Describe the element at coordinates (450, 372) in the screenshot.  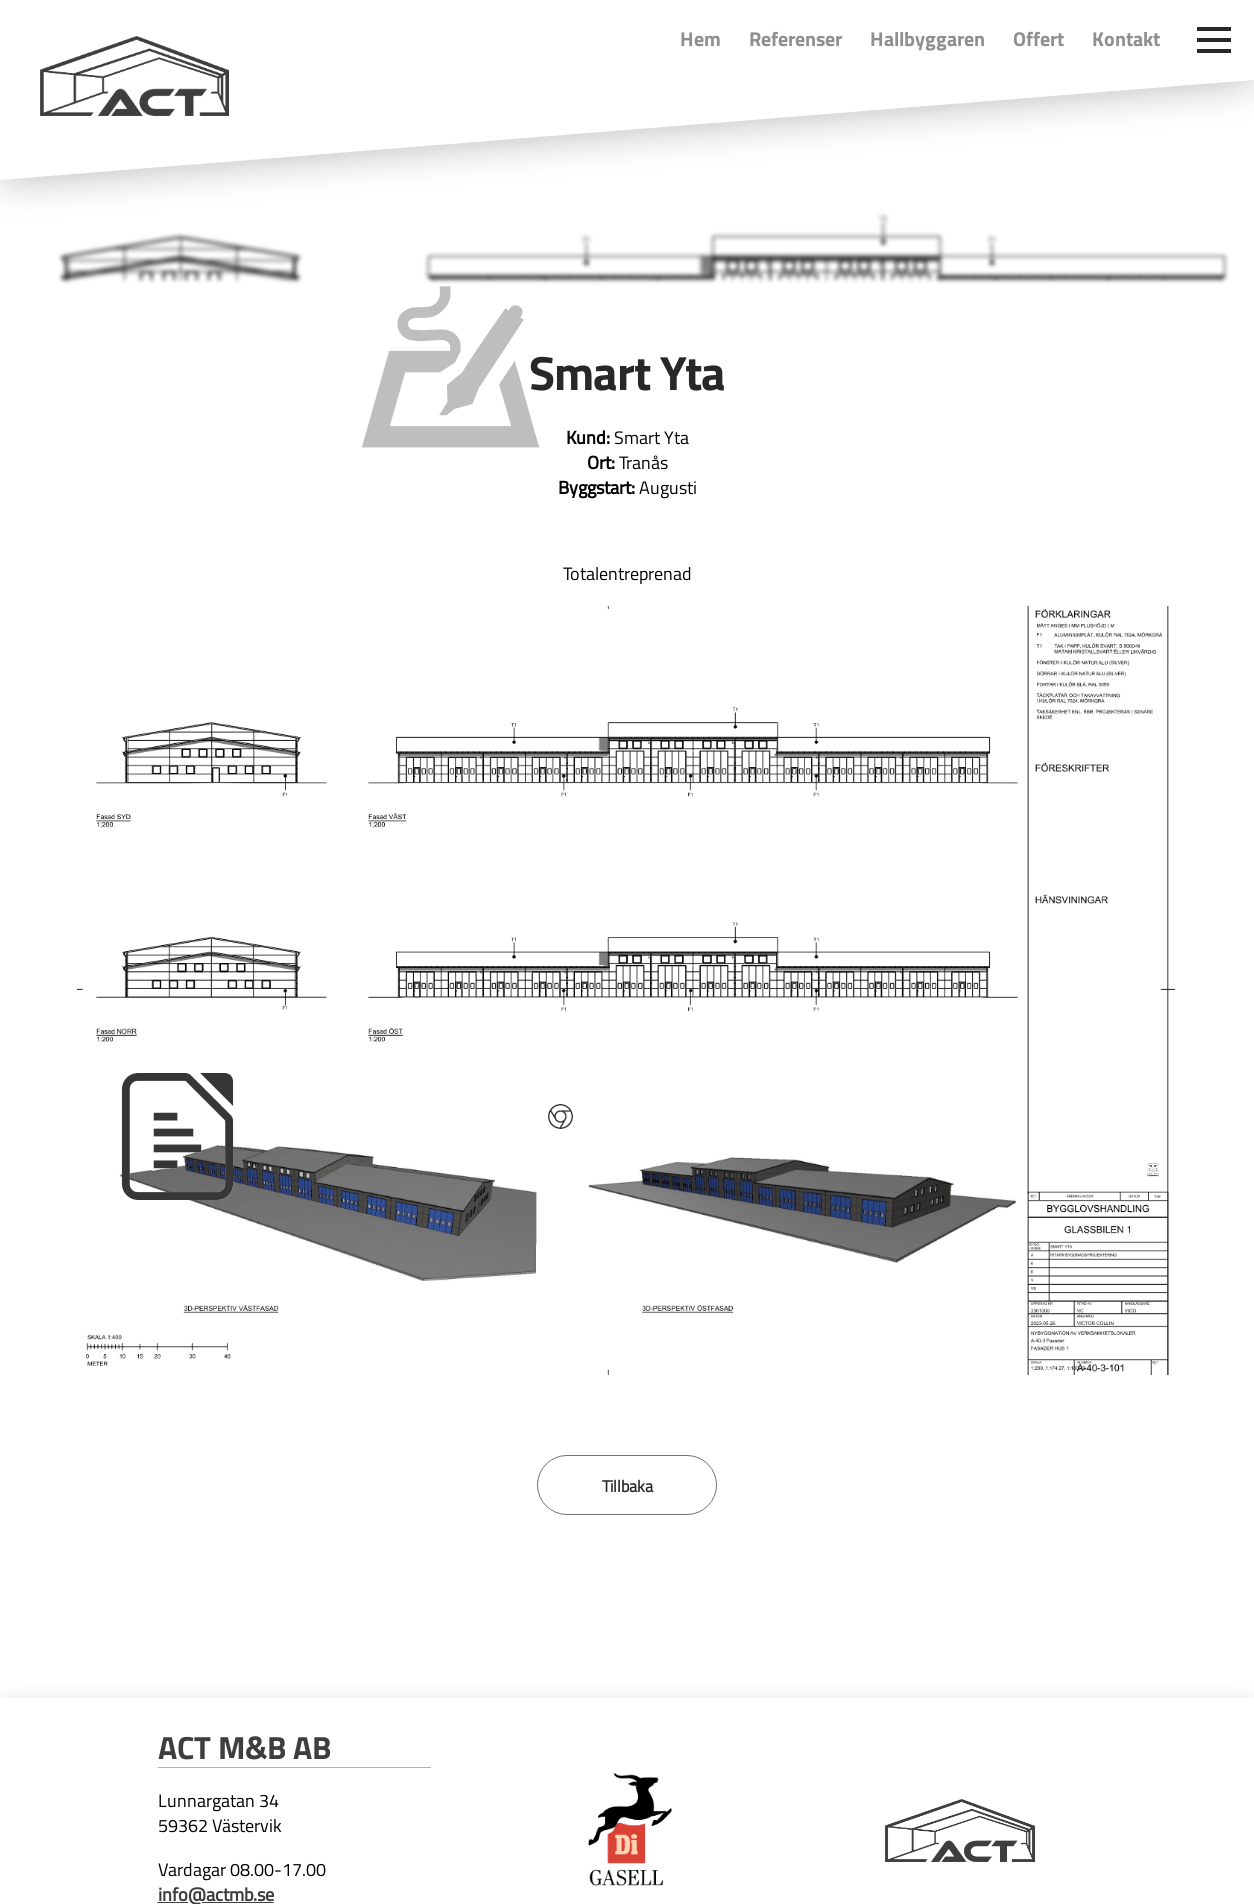
I see `connect a drawing tablet or stylus input device` at that location.